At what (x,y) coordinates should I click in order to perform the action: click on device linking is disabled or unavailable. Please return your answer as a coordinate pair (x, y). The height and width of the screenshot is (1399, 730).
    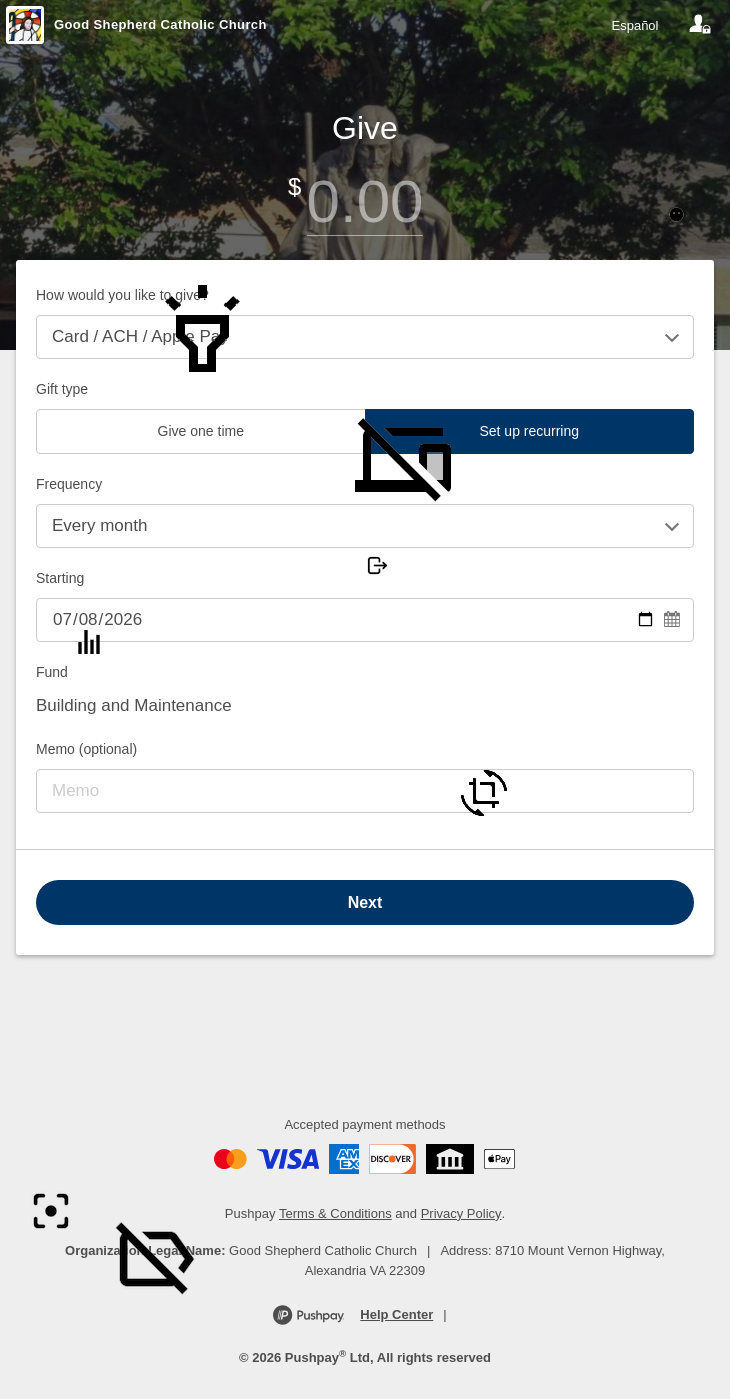
    Looking at the image, I should click on (403, 460).